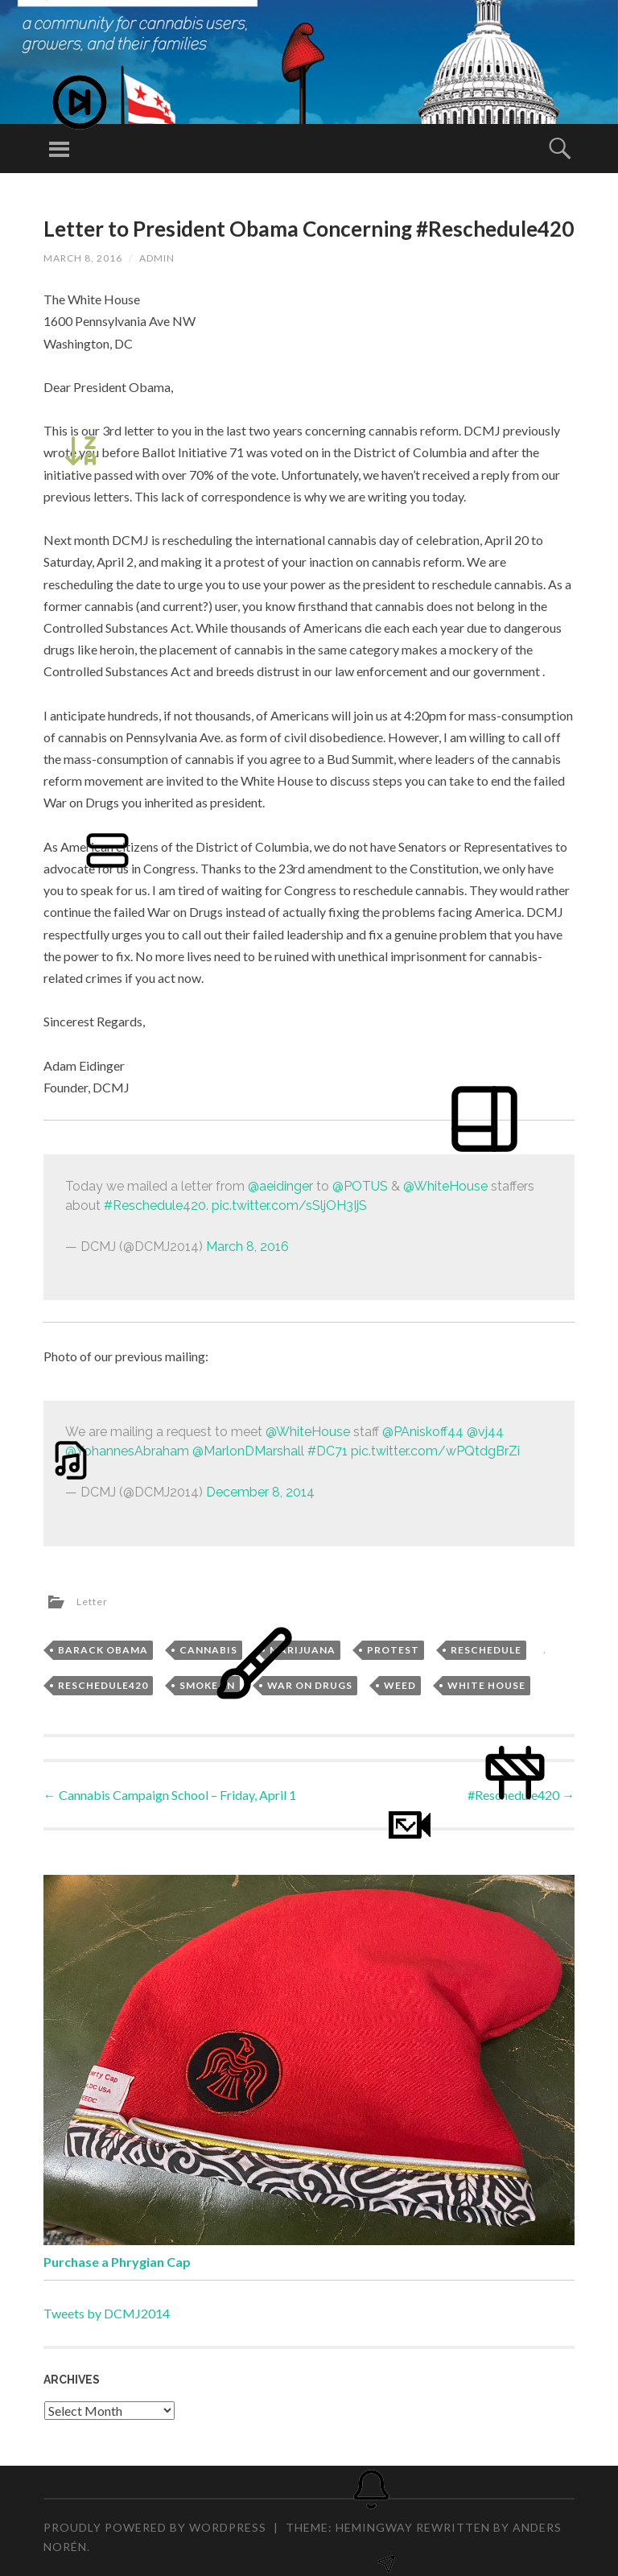 The width and height of the screenshot is (618, 2576). I want to click on stretch or expand content horizontally, so click(107, 850).